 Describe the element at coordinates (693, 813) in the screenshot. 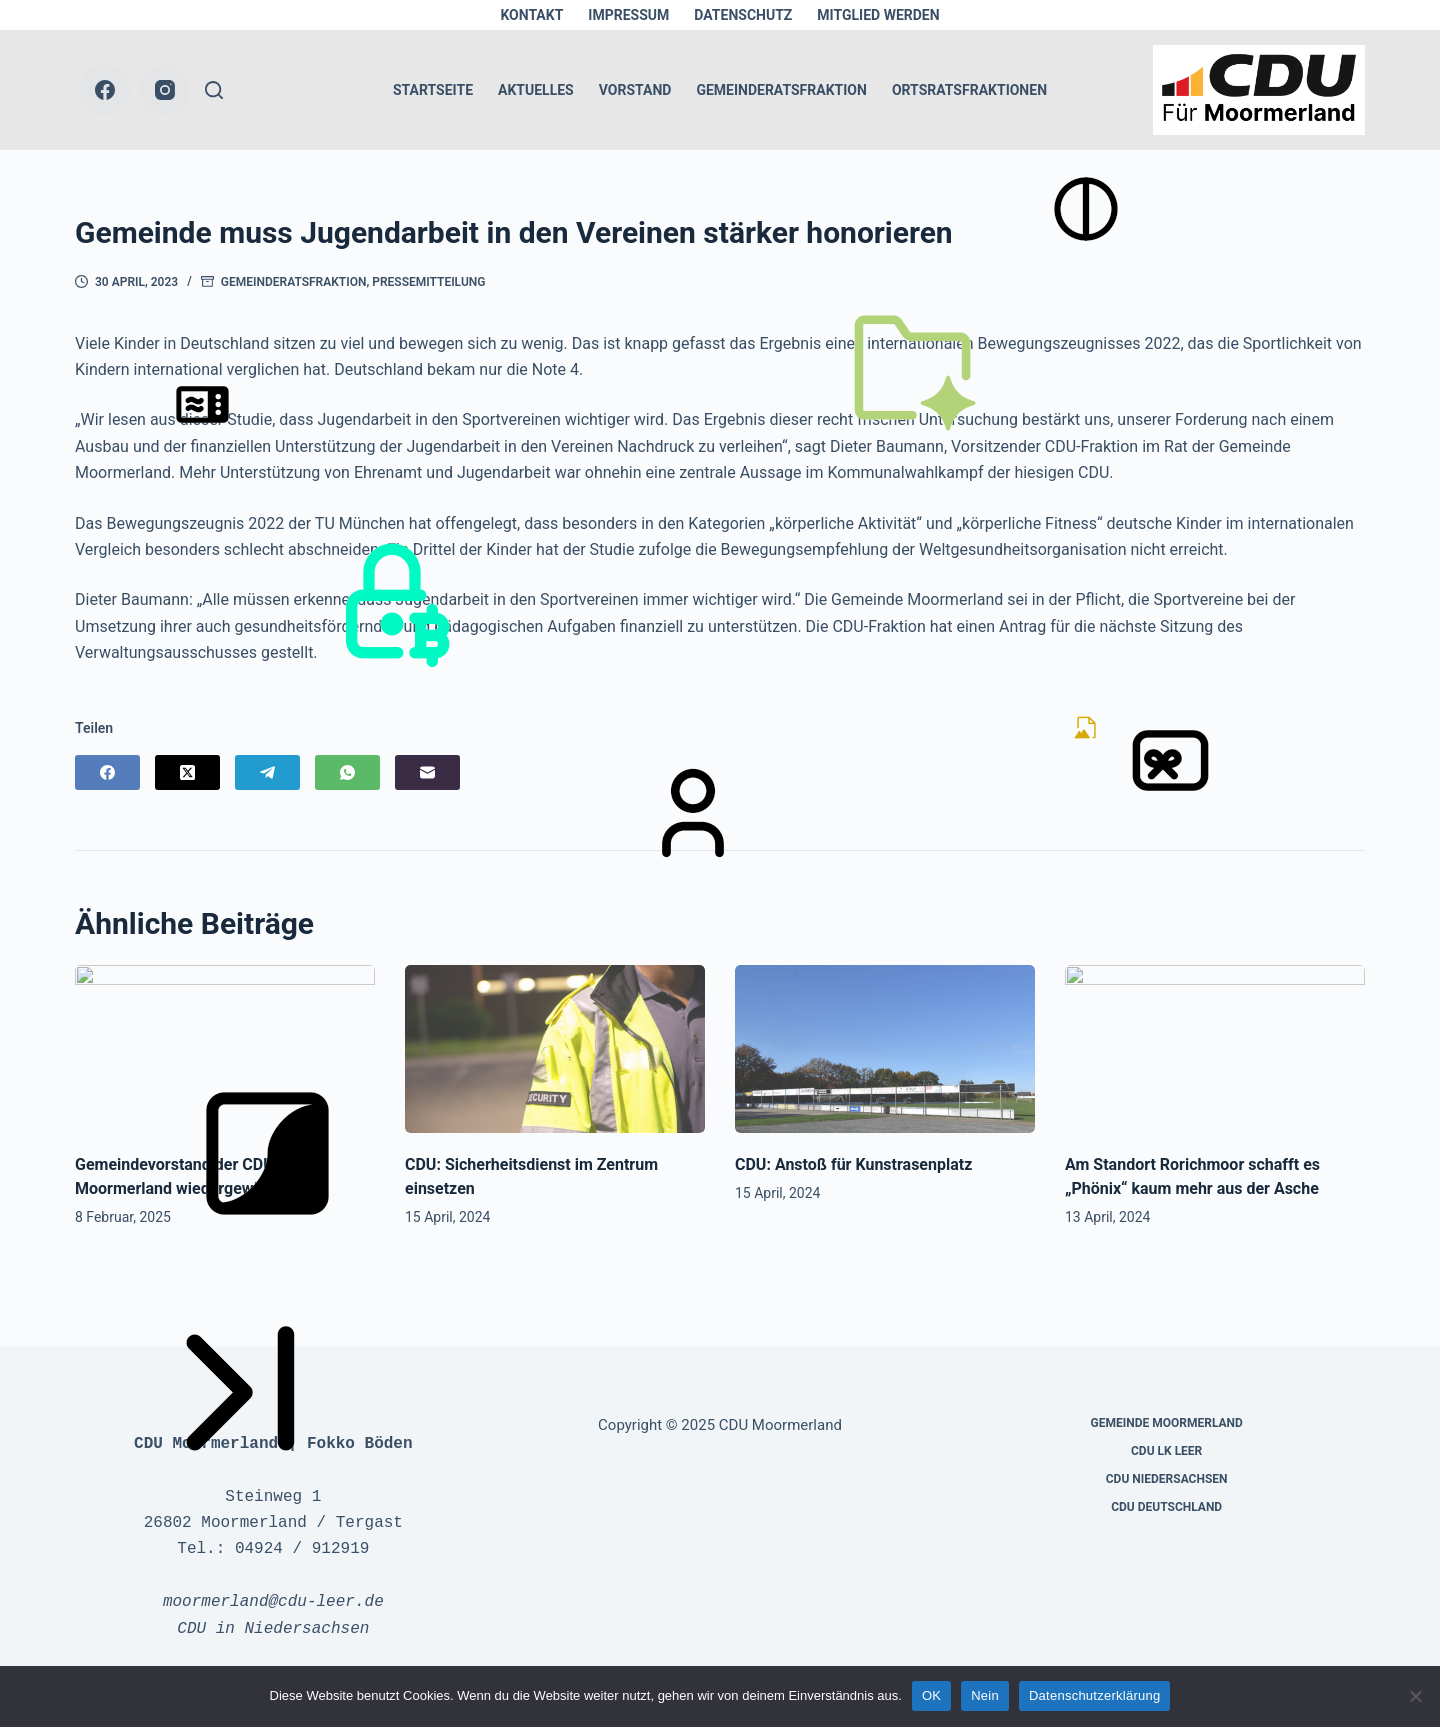

I see `view your profile` at that location.